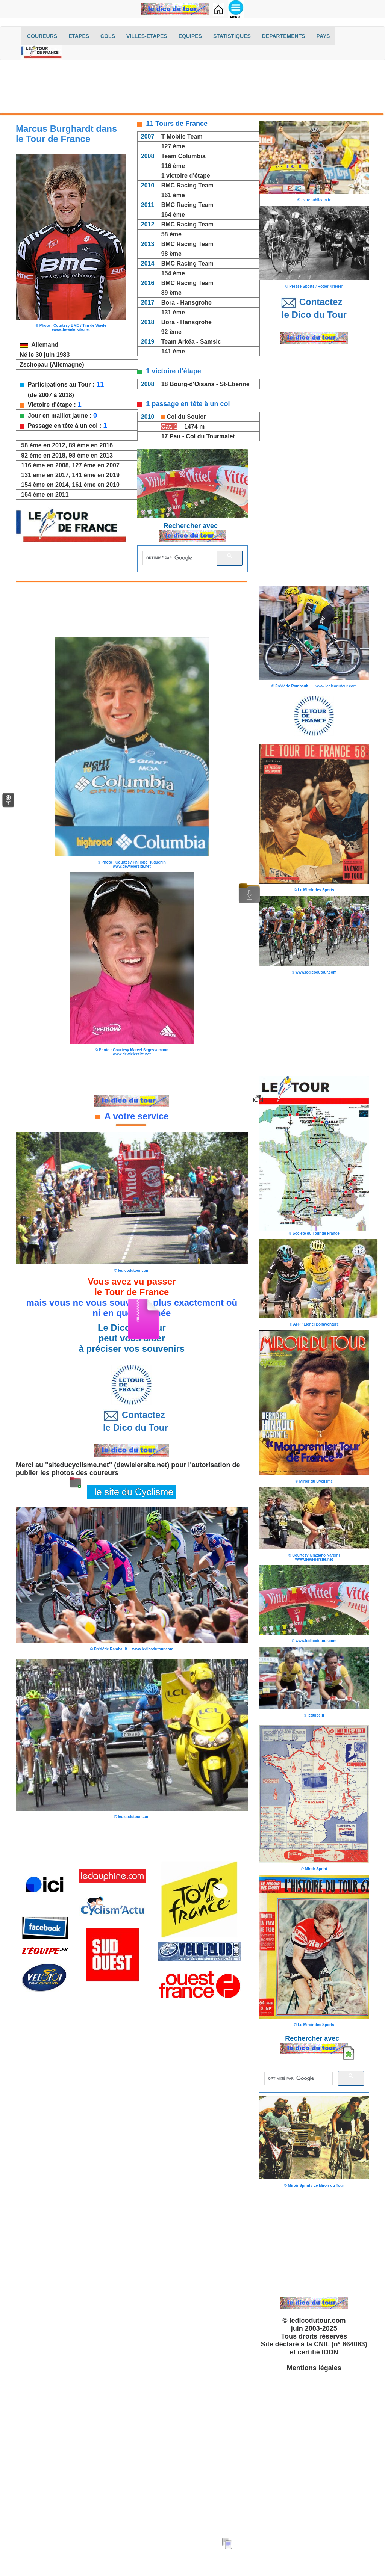  I want to click on open déjà dup backup utility, so click(8, 800).